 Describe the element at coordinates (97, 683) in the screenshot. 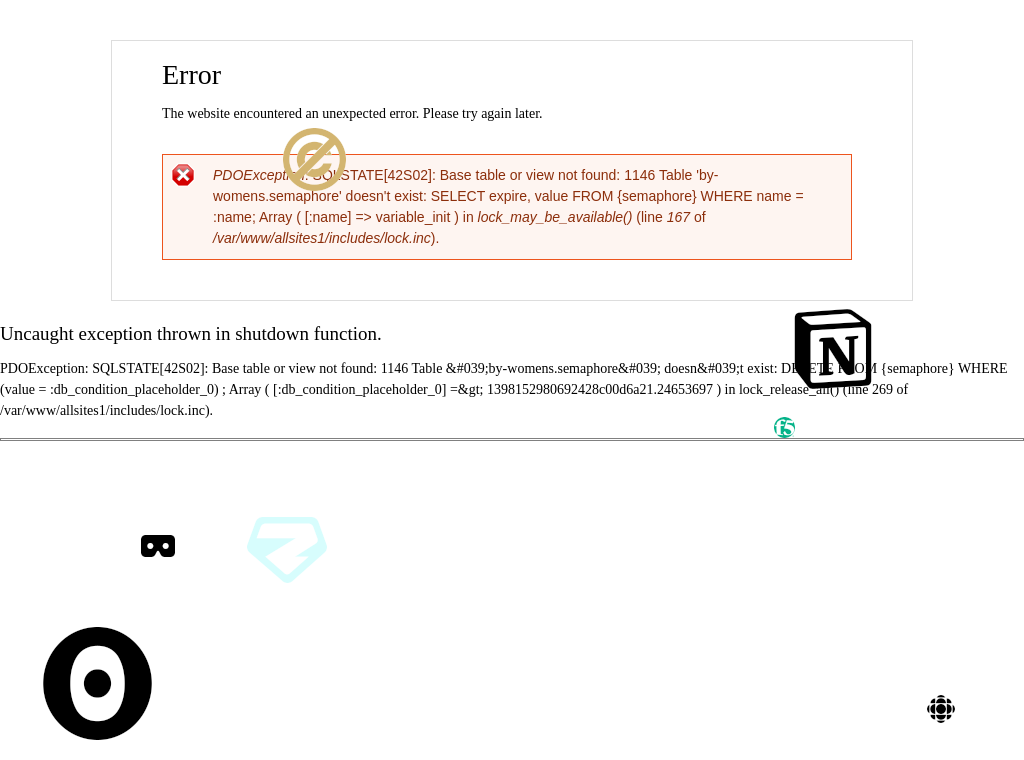

I see `open Observable data visualization platform` at that location.